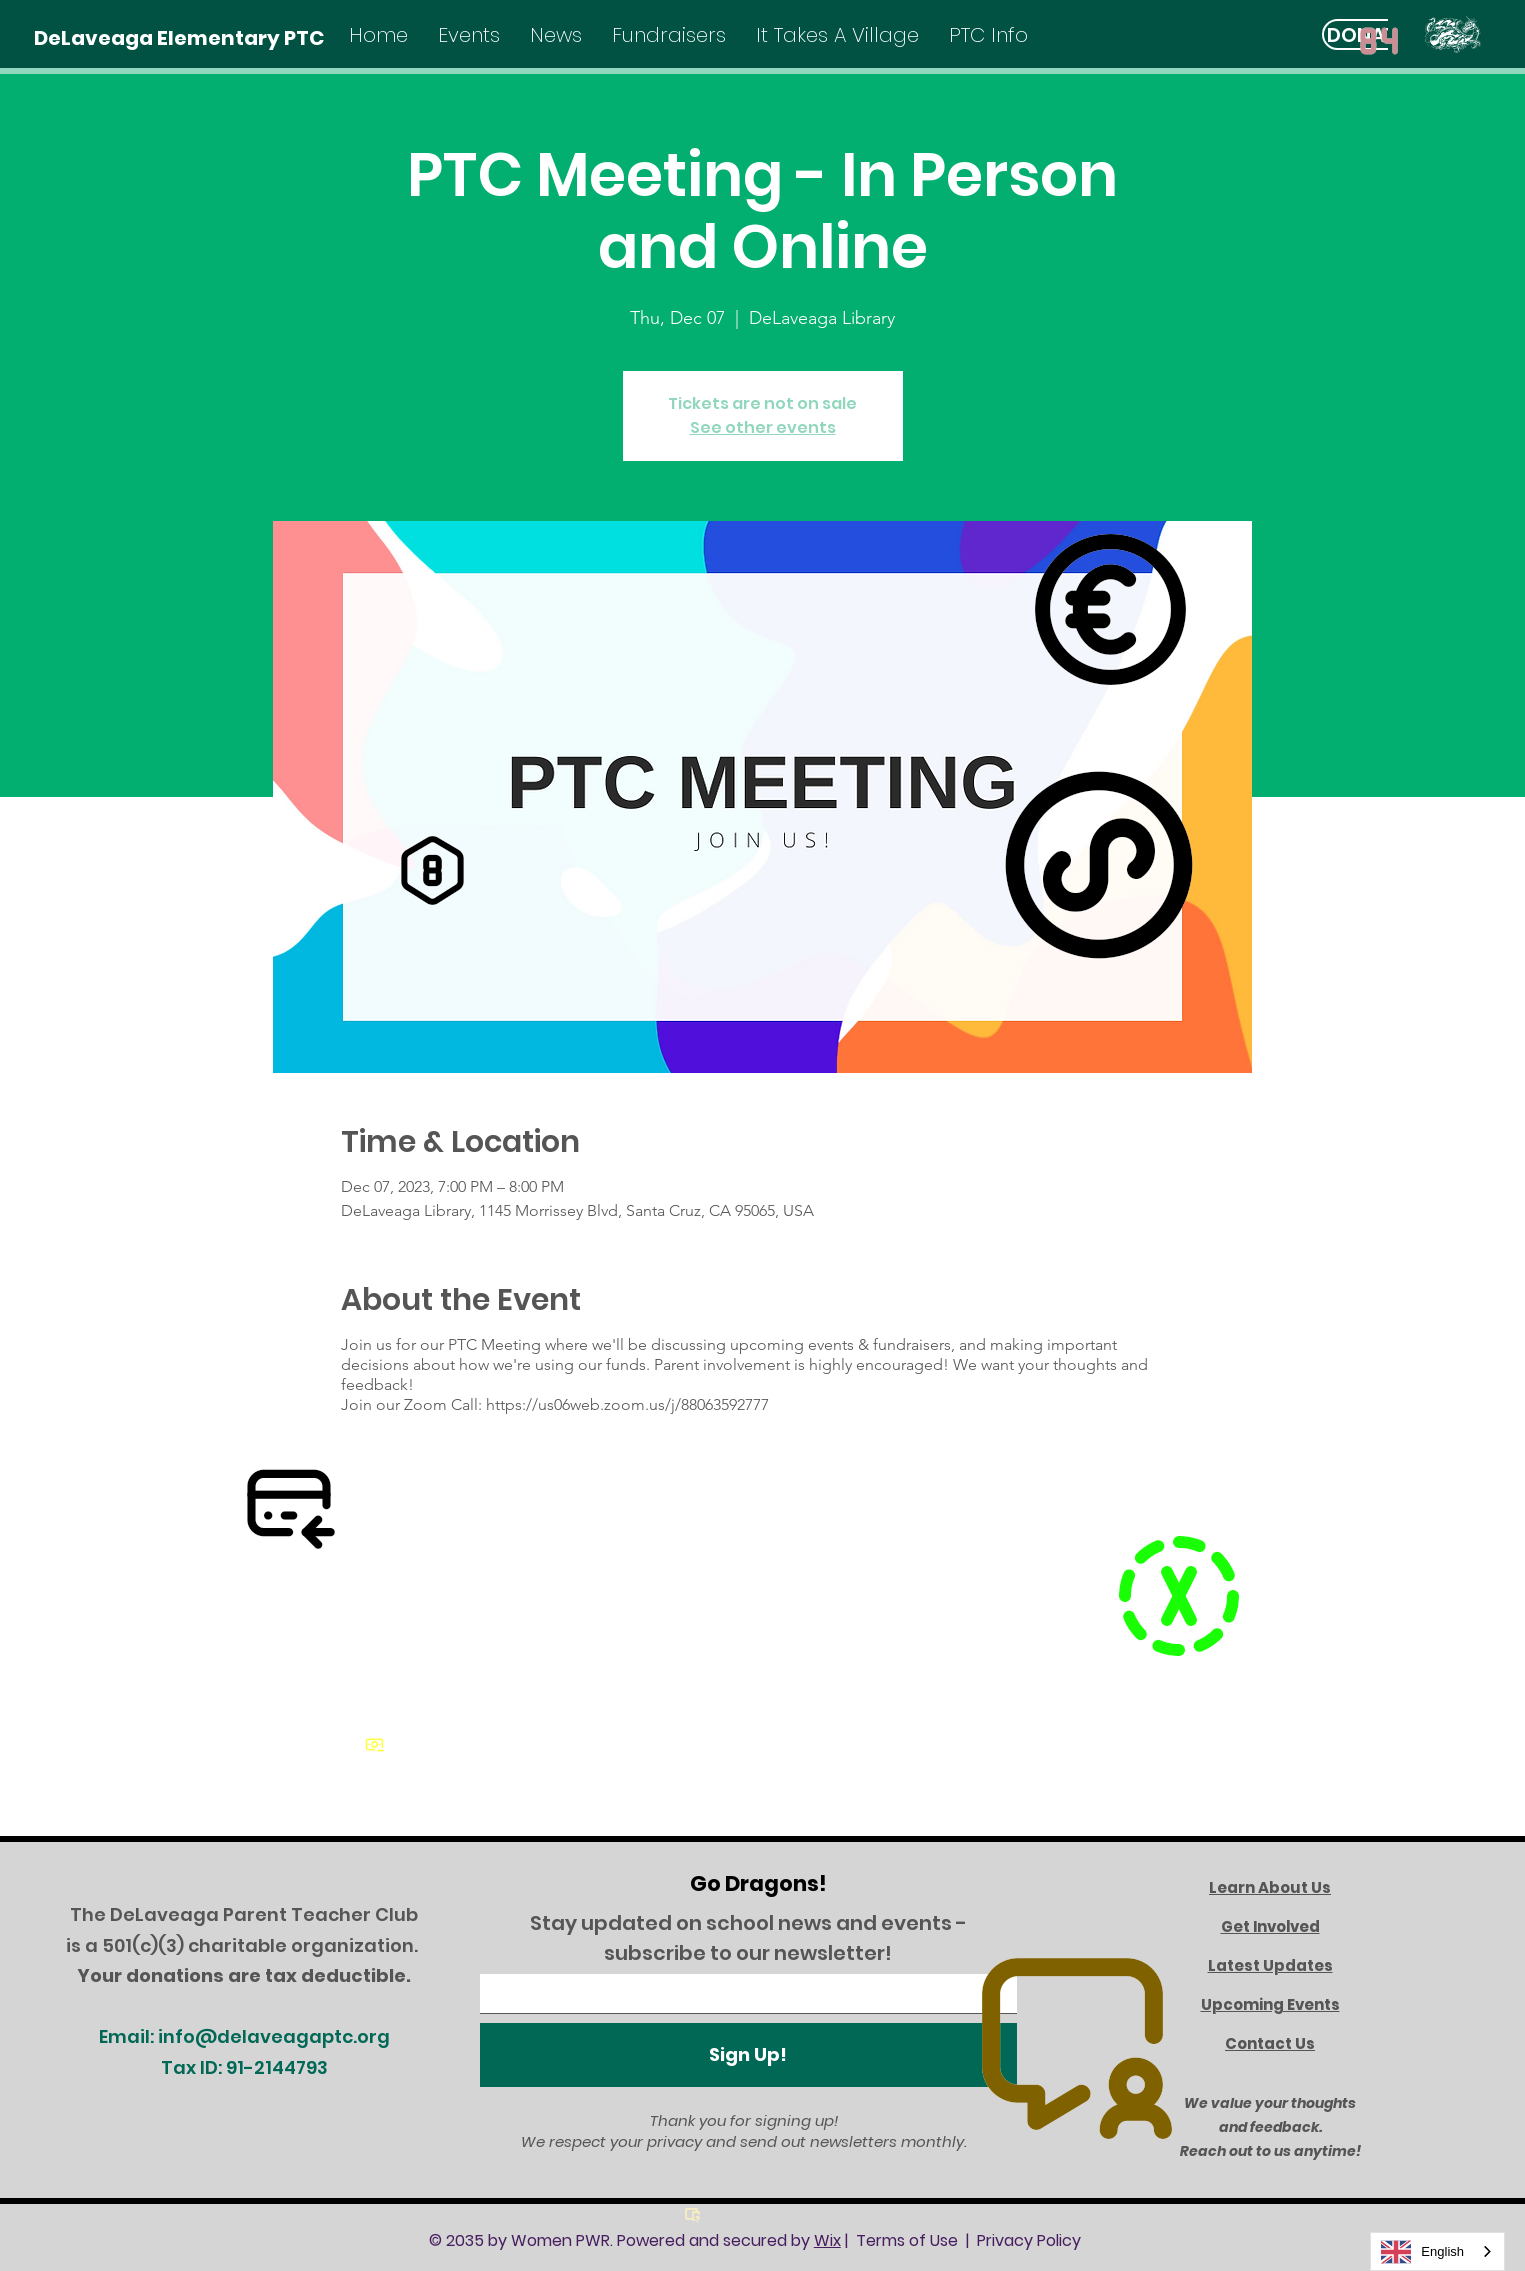  What do you see at coordinates (374, 1744) in the screenshot?
I see `subtract funds or reduce balance` at bounding box center [374, 1744].